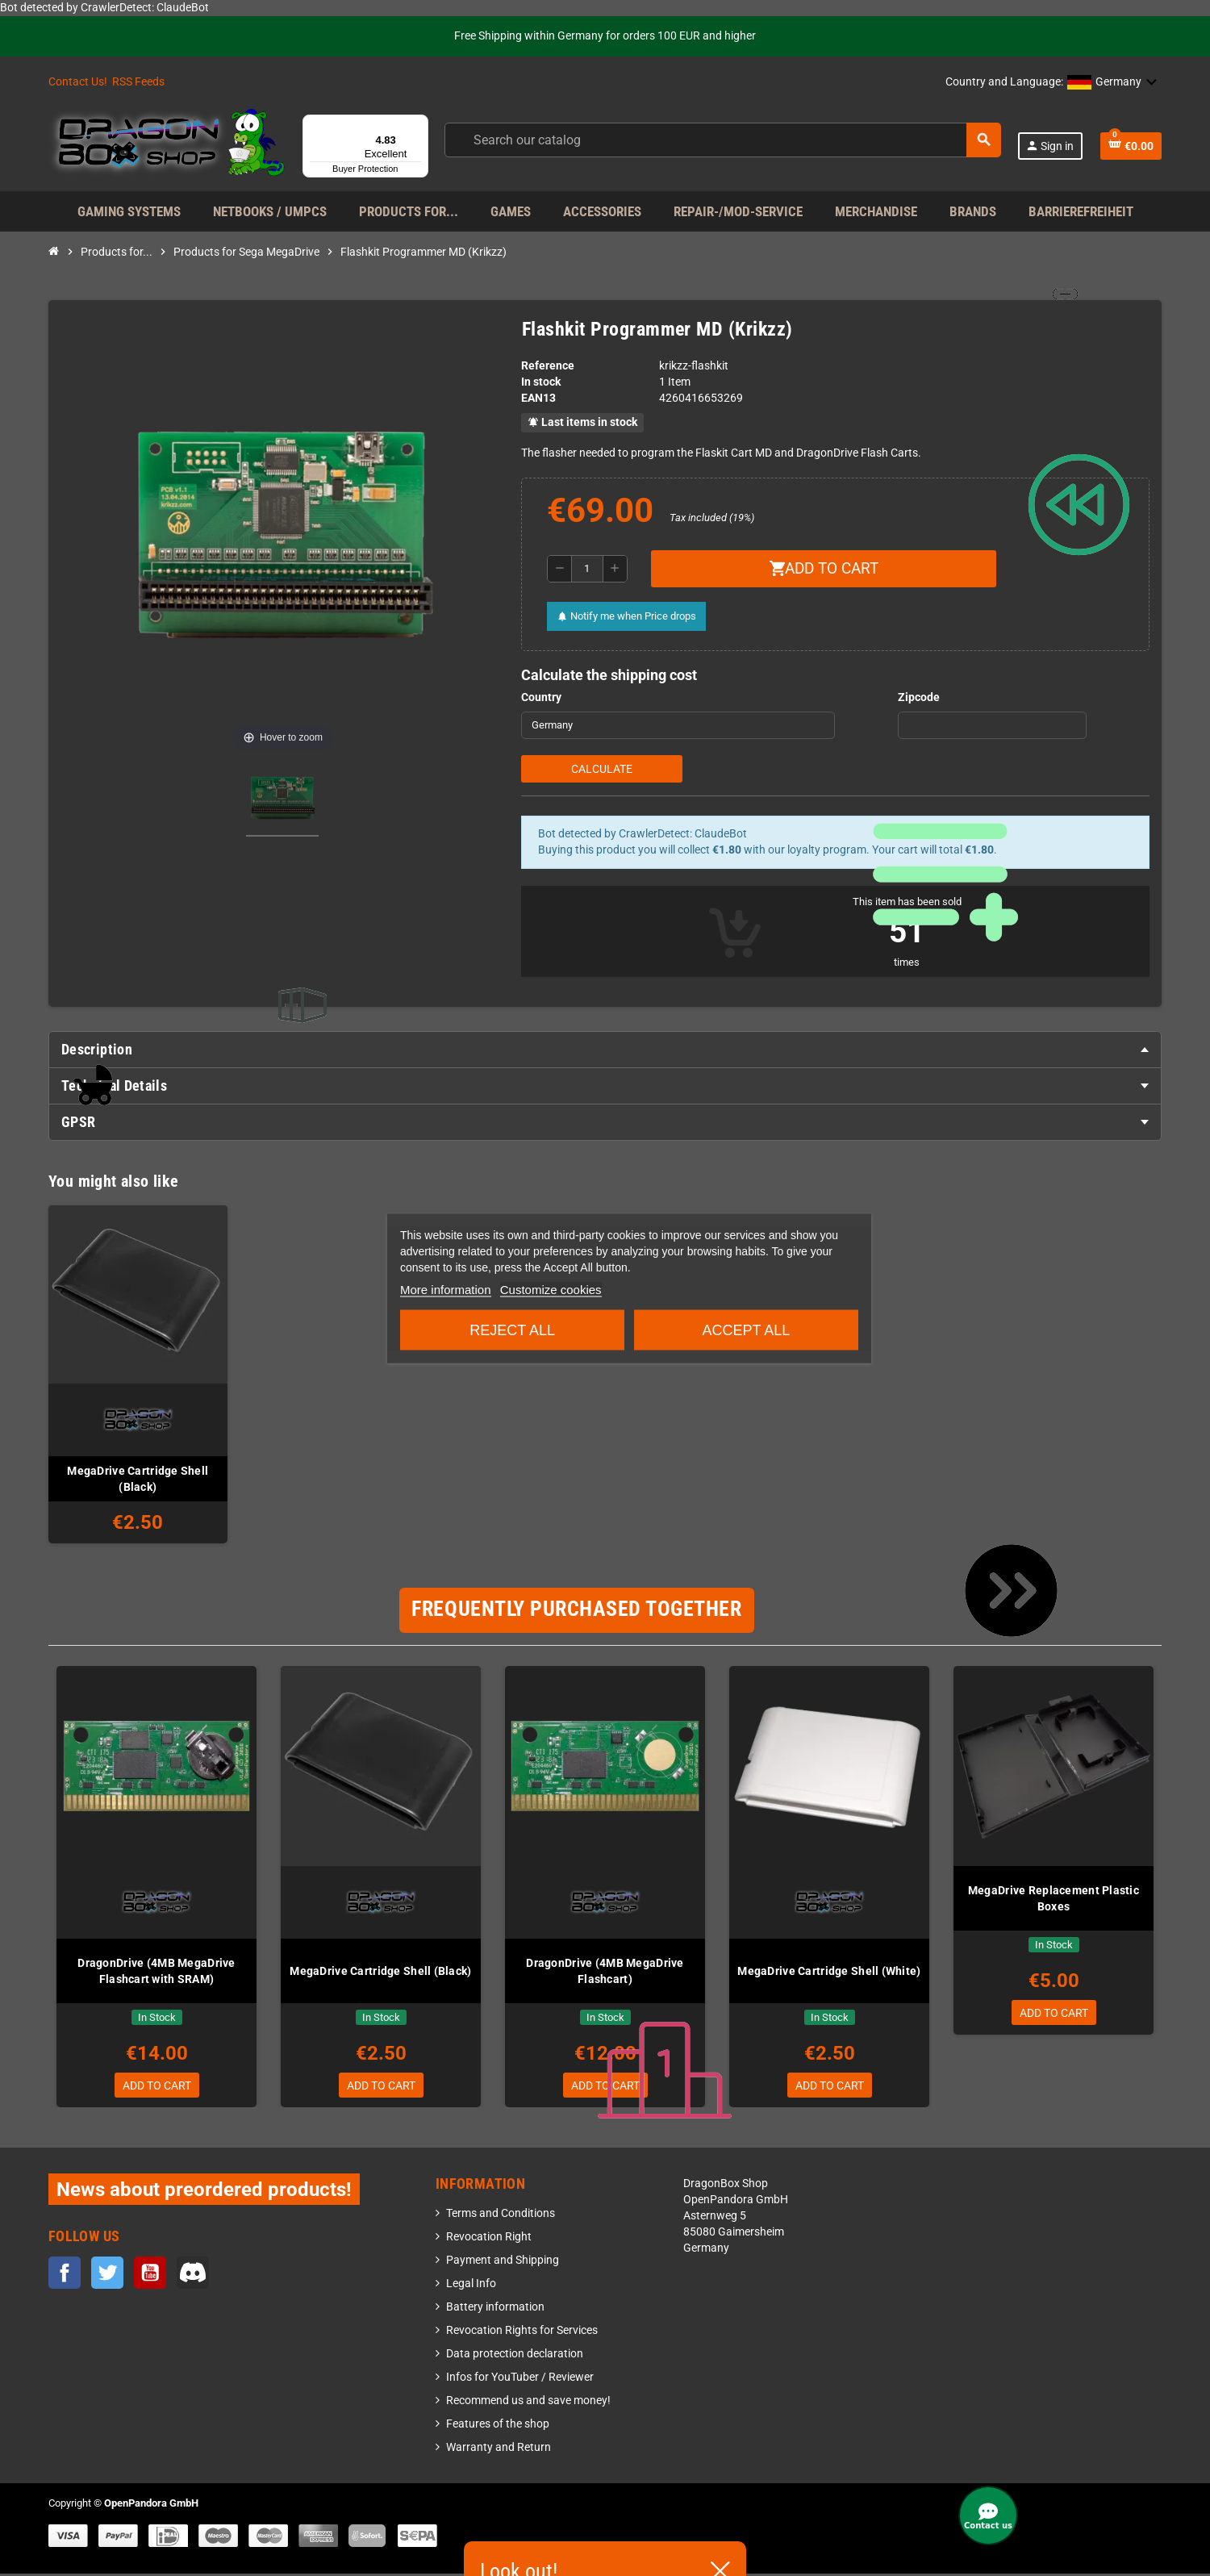 This screenshot has width=1210, height=2576. I want to click on rewind or skip backward in media playback, so click(1079, 504).